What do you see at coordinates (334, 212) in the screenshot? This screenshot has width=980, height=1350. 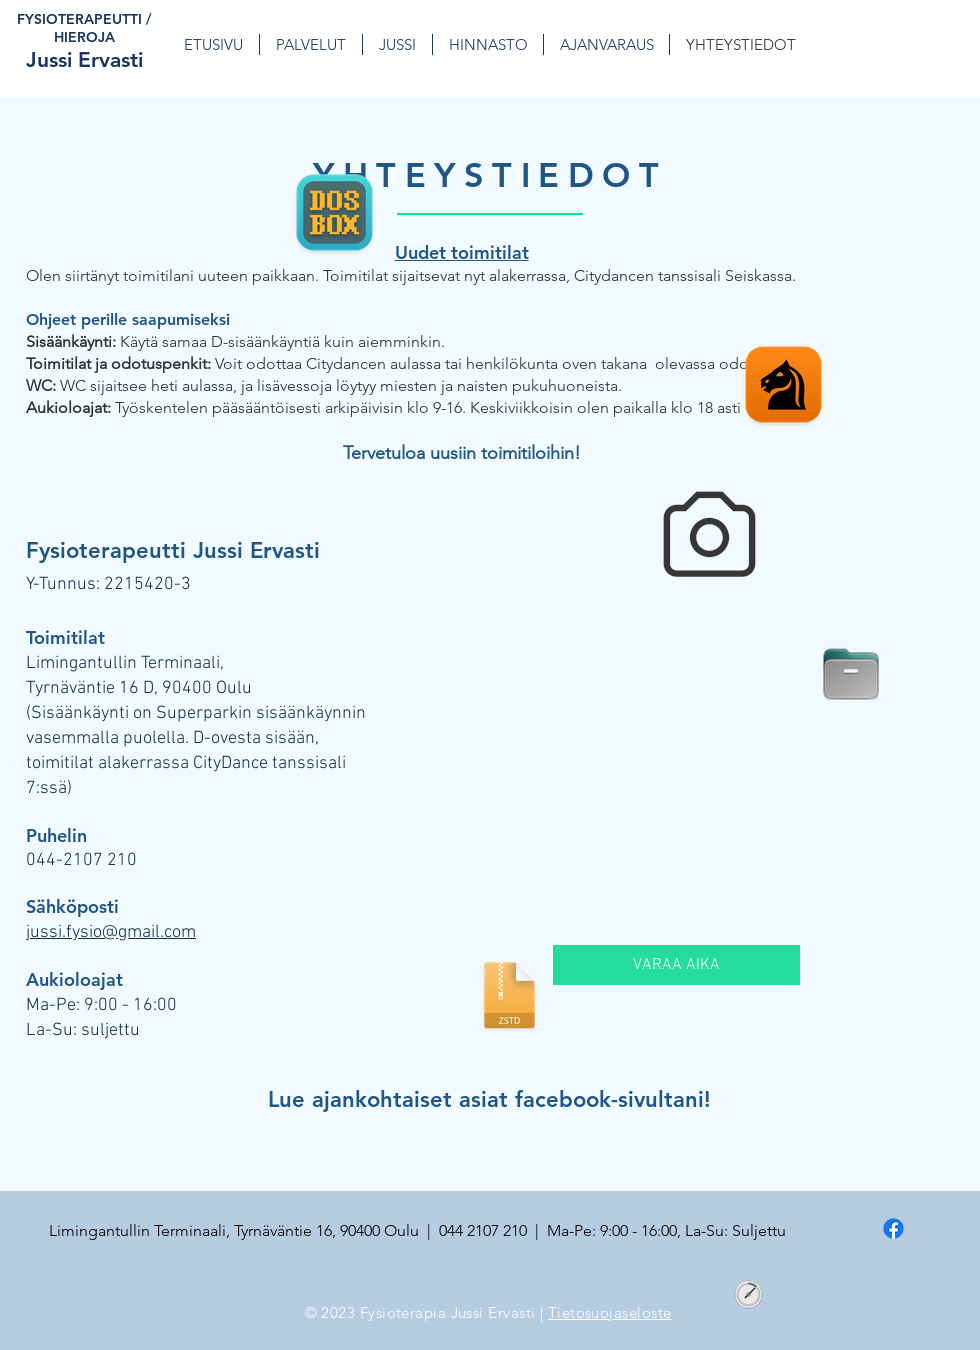 I see `launch DOSBox emulator to run classic DOS games and software` at bounding box center [334, 212].